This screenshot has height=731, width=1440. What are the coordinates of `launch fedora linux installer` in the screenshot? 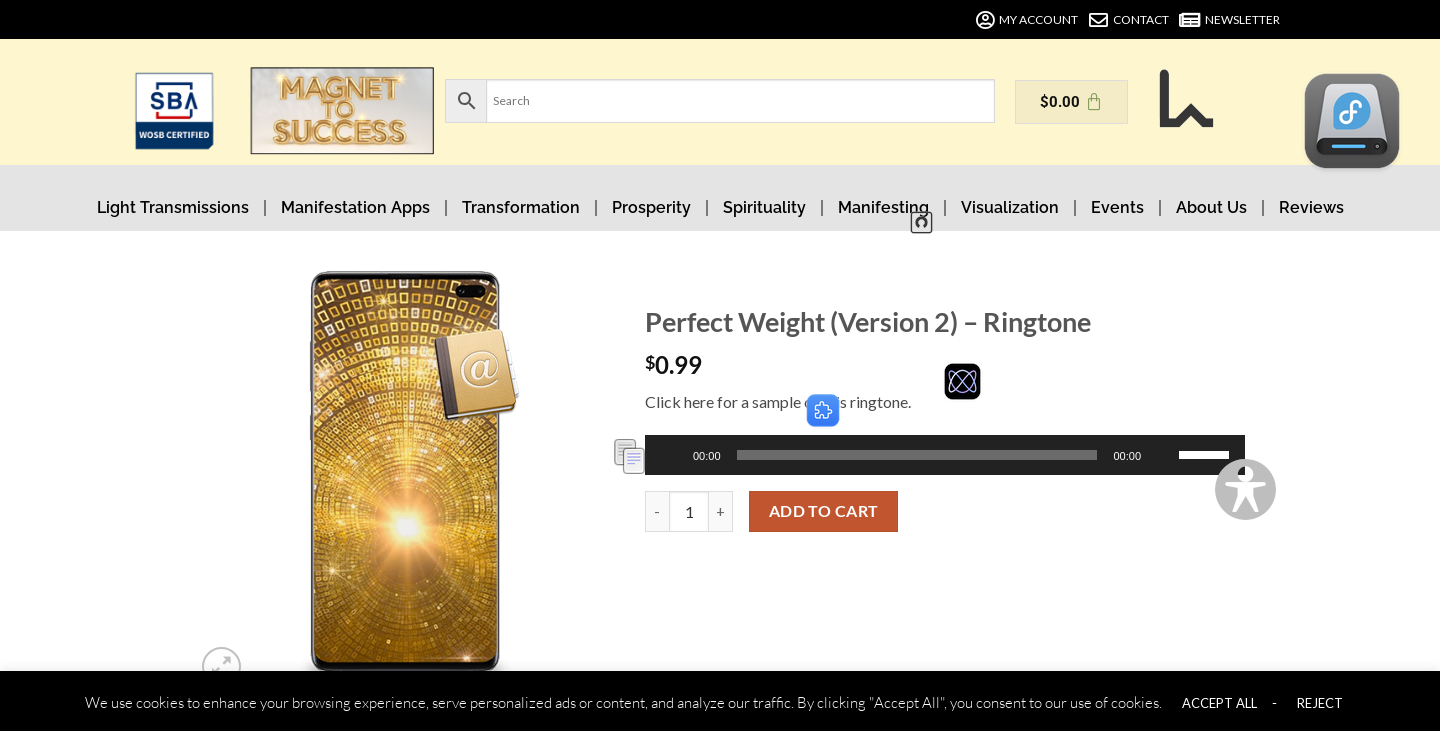 It's located at (1352, 121).